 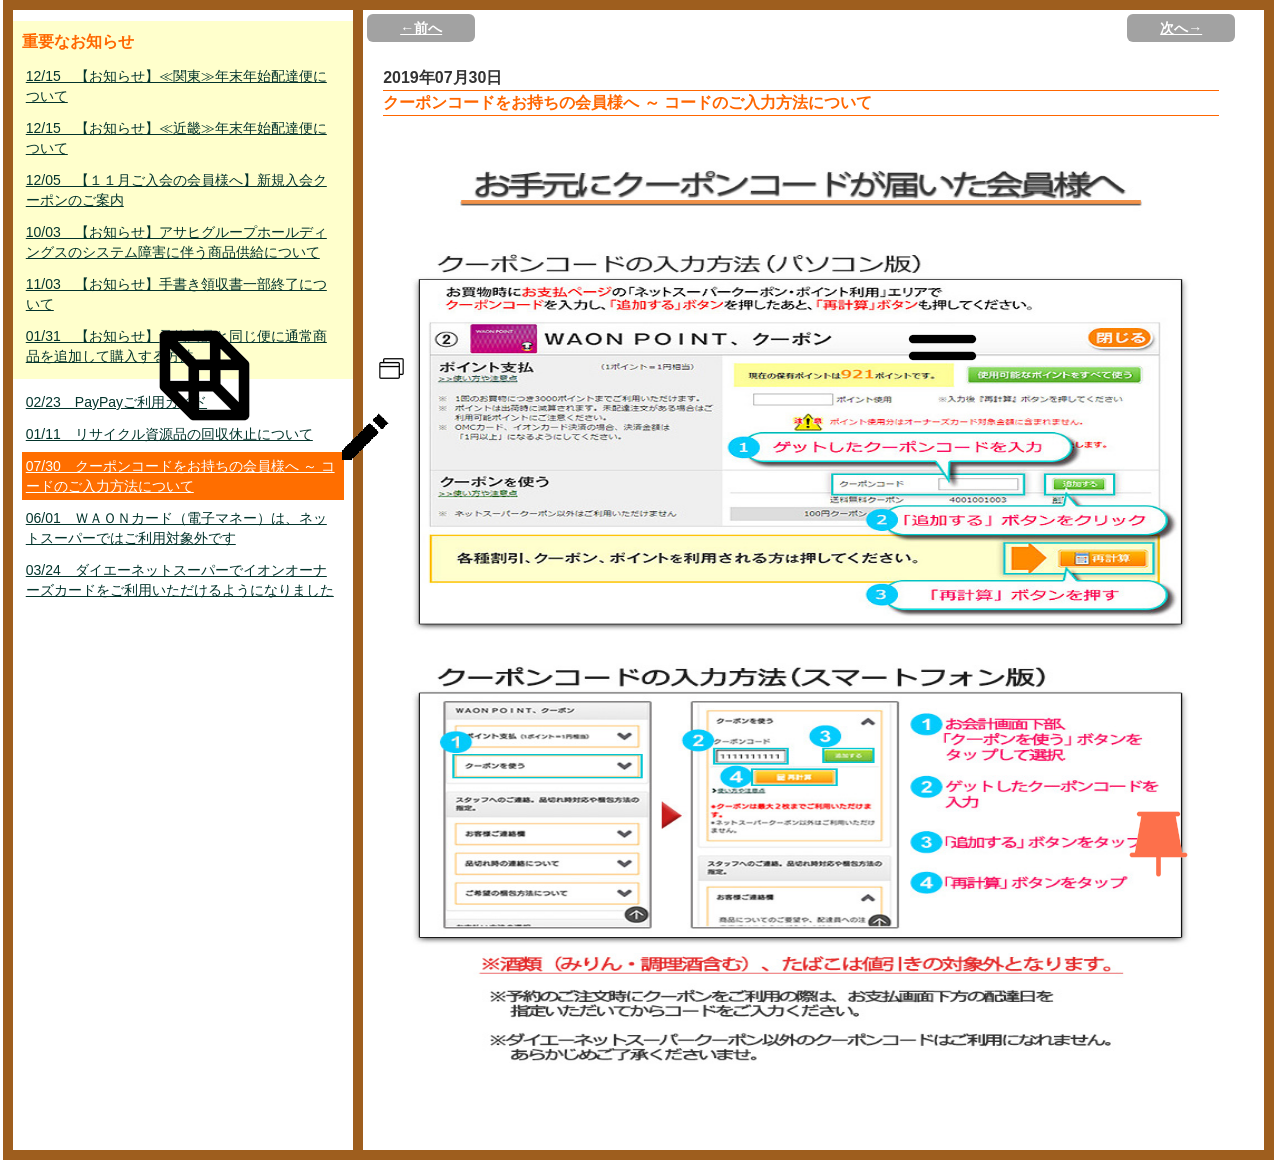 I want to click on pin an item to keep it visible, so click(x=1158, y=840).